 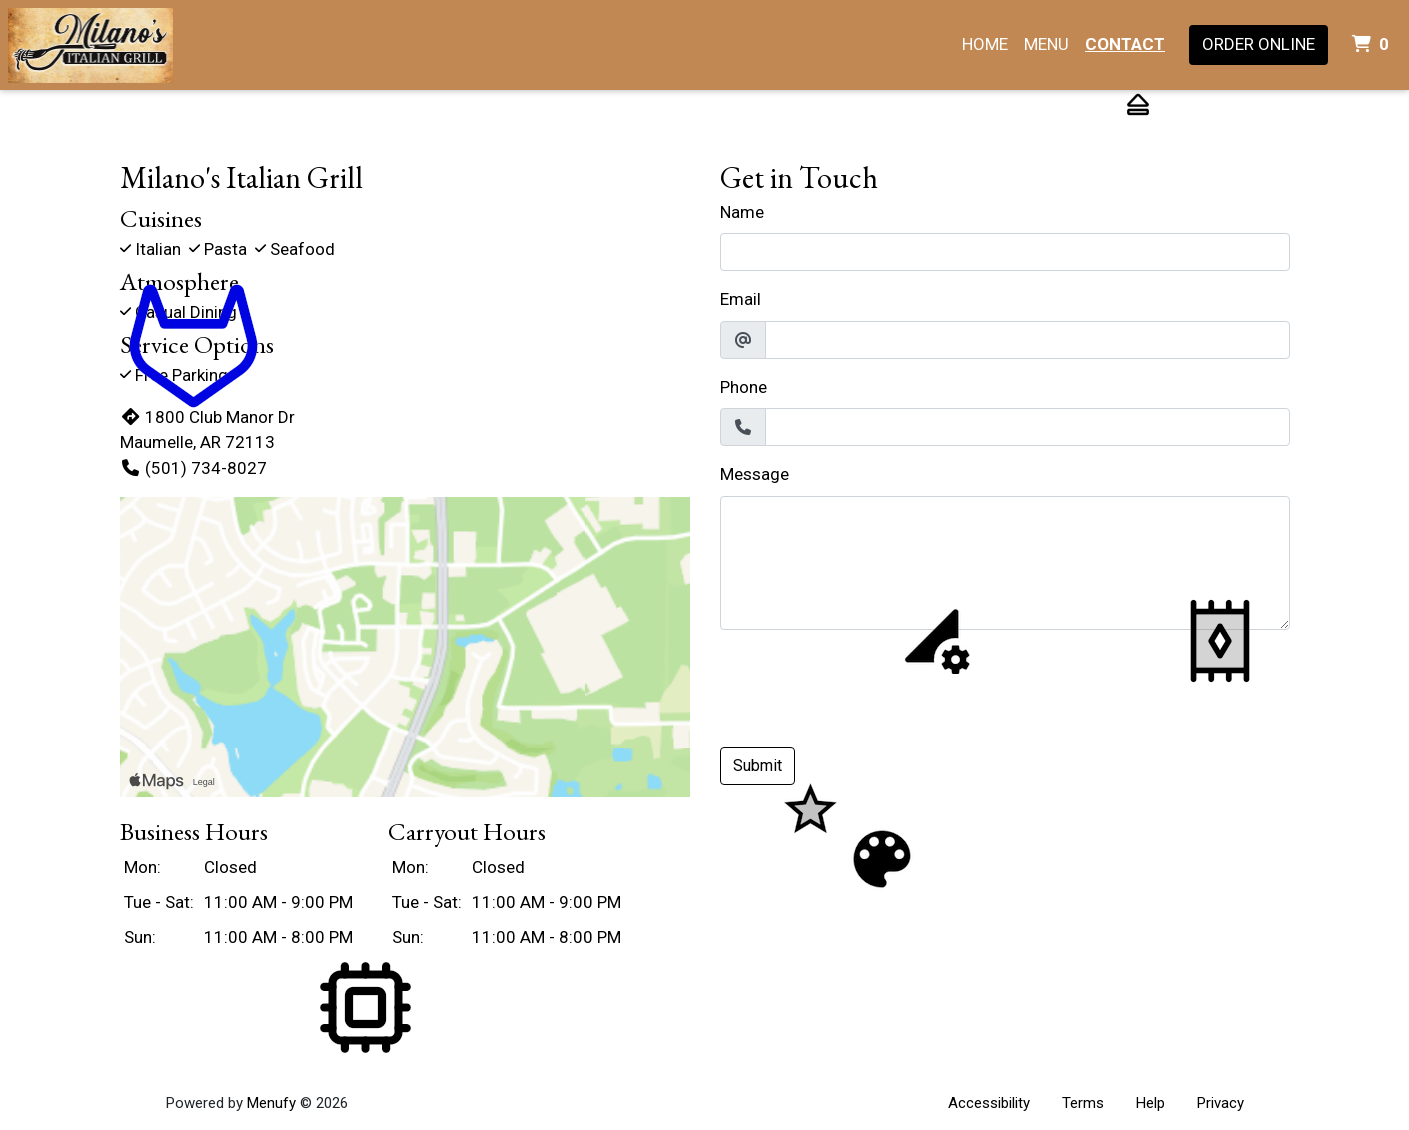 What do you see at coordinates (1220, 641) in the screenshot?
I see `browse rugs or floor decor in a home furnishing app` at bounding box center [1220, 641].